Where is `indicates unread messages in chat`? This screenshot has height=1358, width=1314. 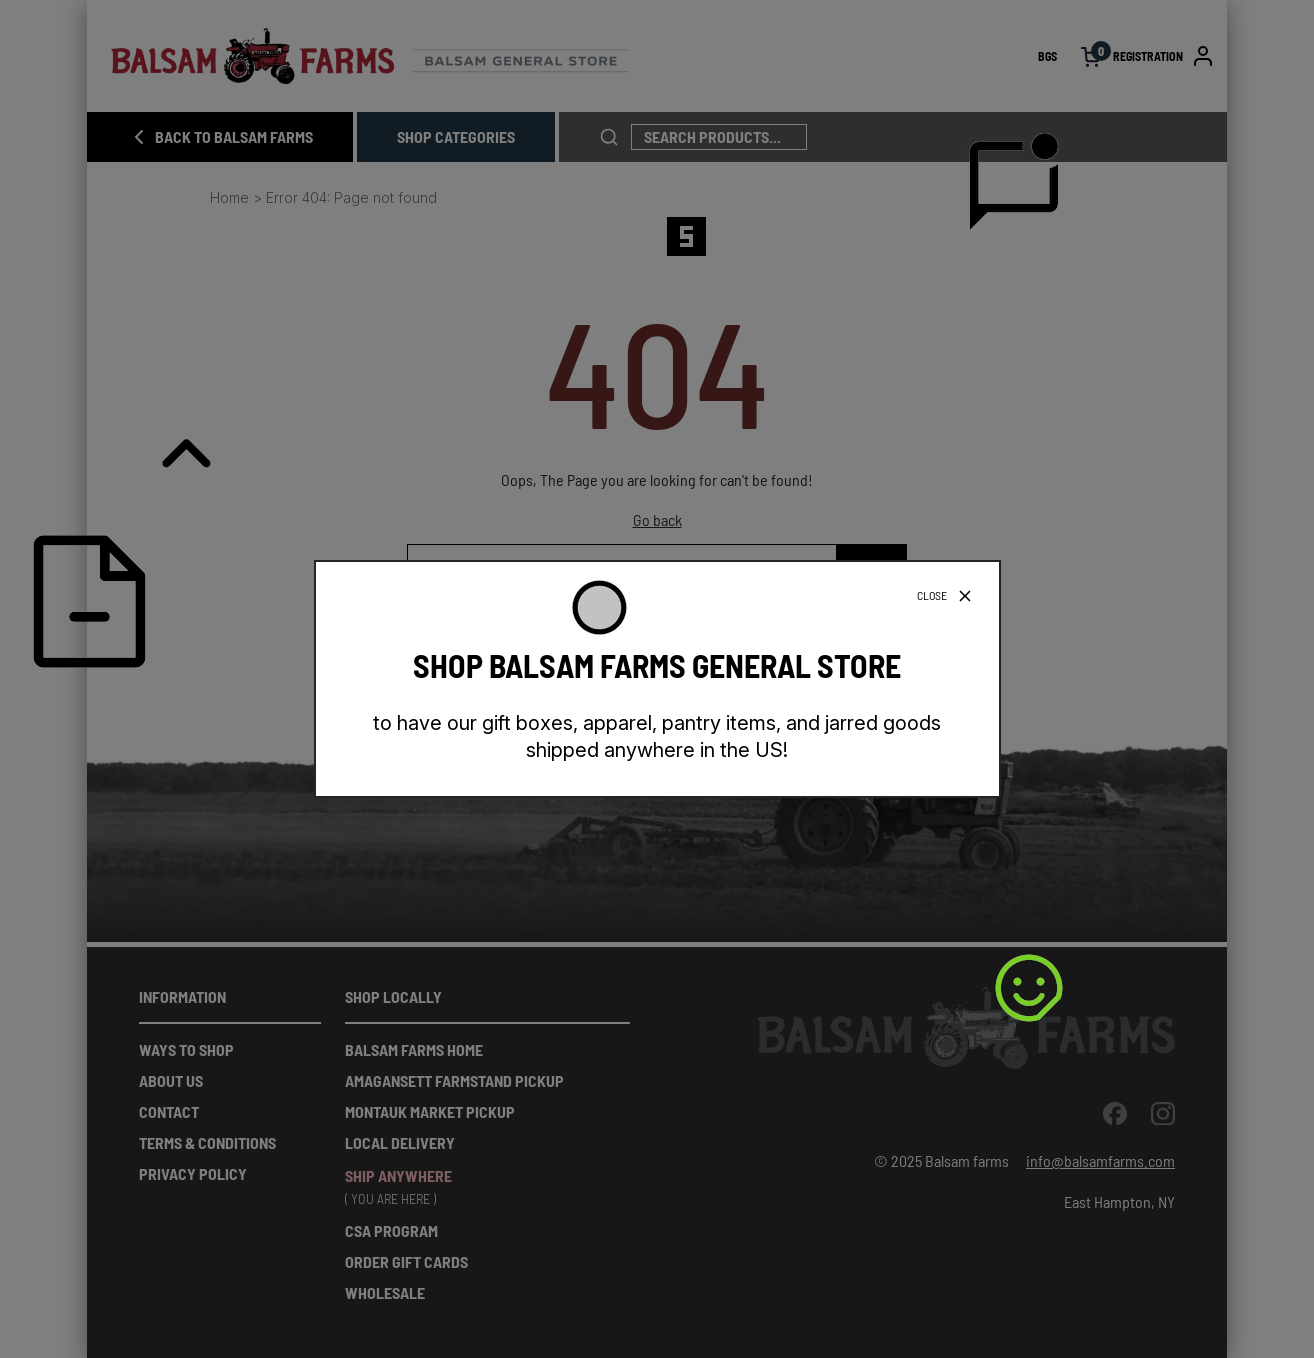 indicates unread messages in chat is located at coordinates (1014, 186).